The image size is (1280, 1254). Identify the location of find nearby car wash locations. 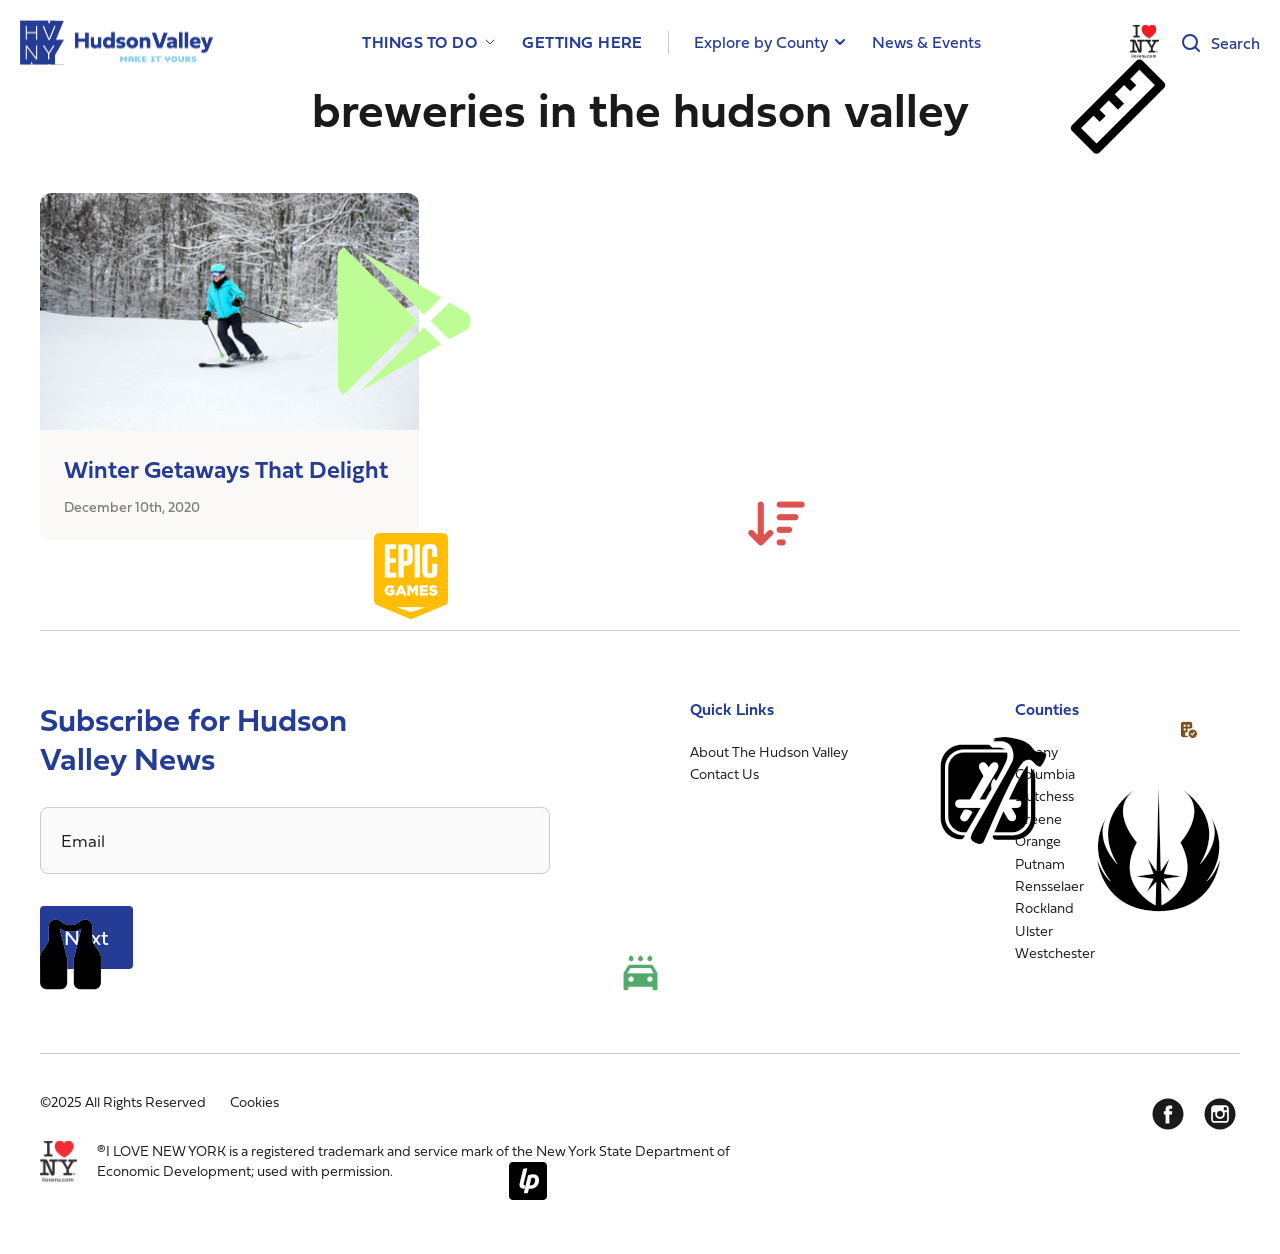
(640, 971).